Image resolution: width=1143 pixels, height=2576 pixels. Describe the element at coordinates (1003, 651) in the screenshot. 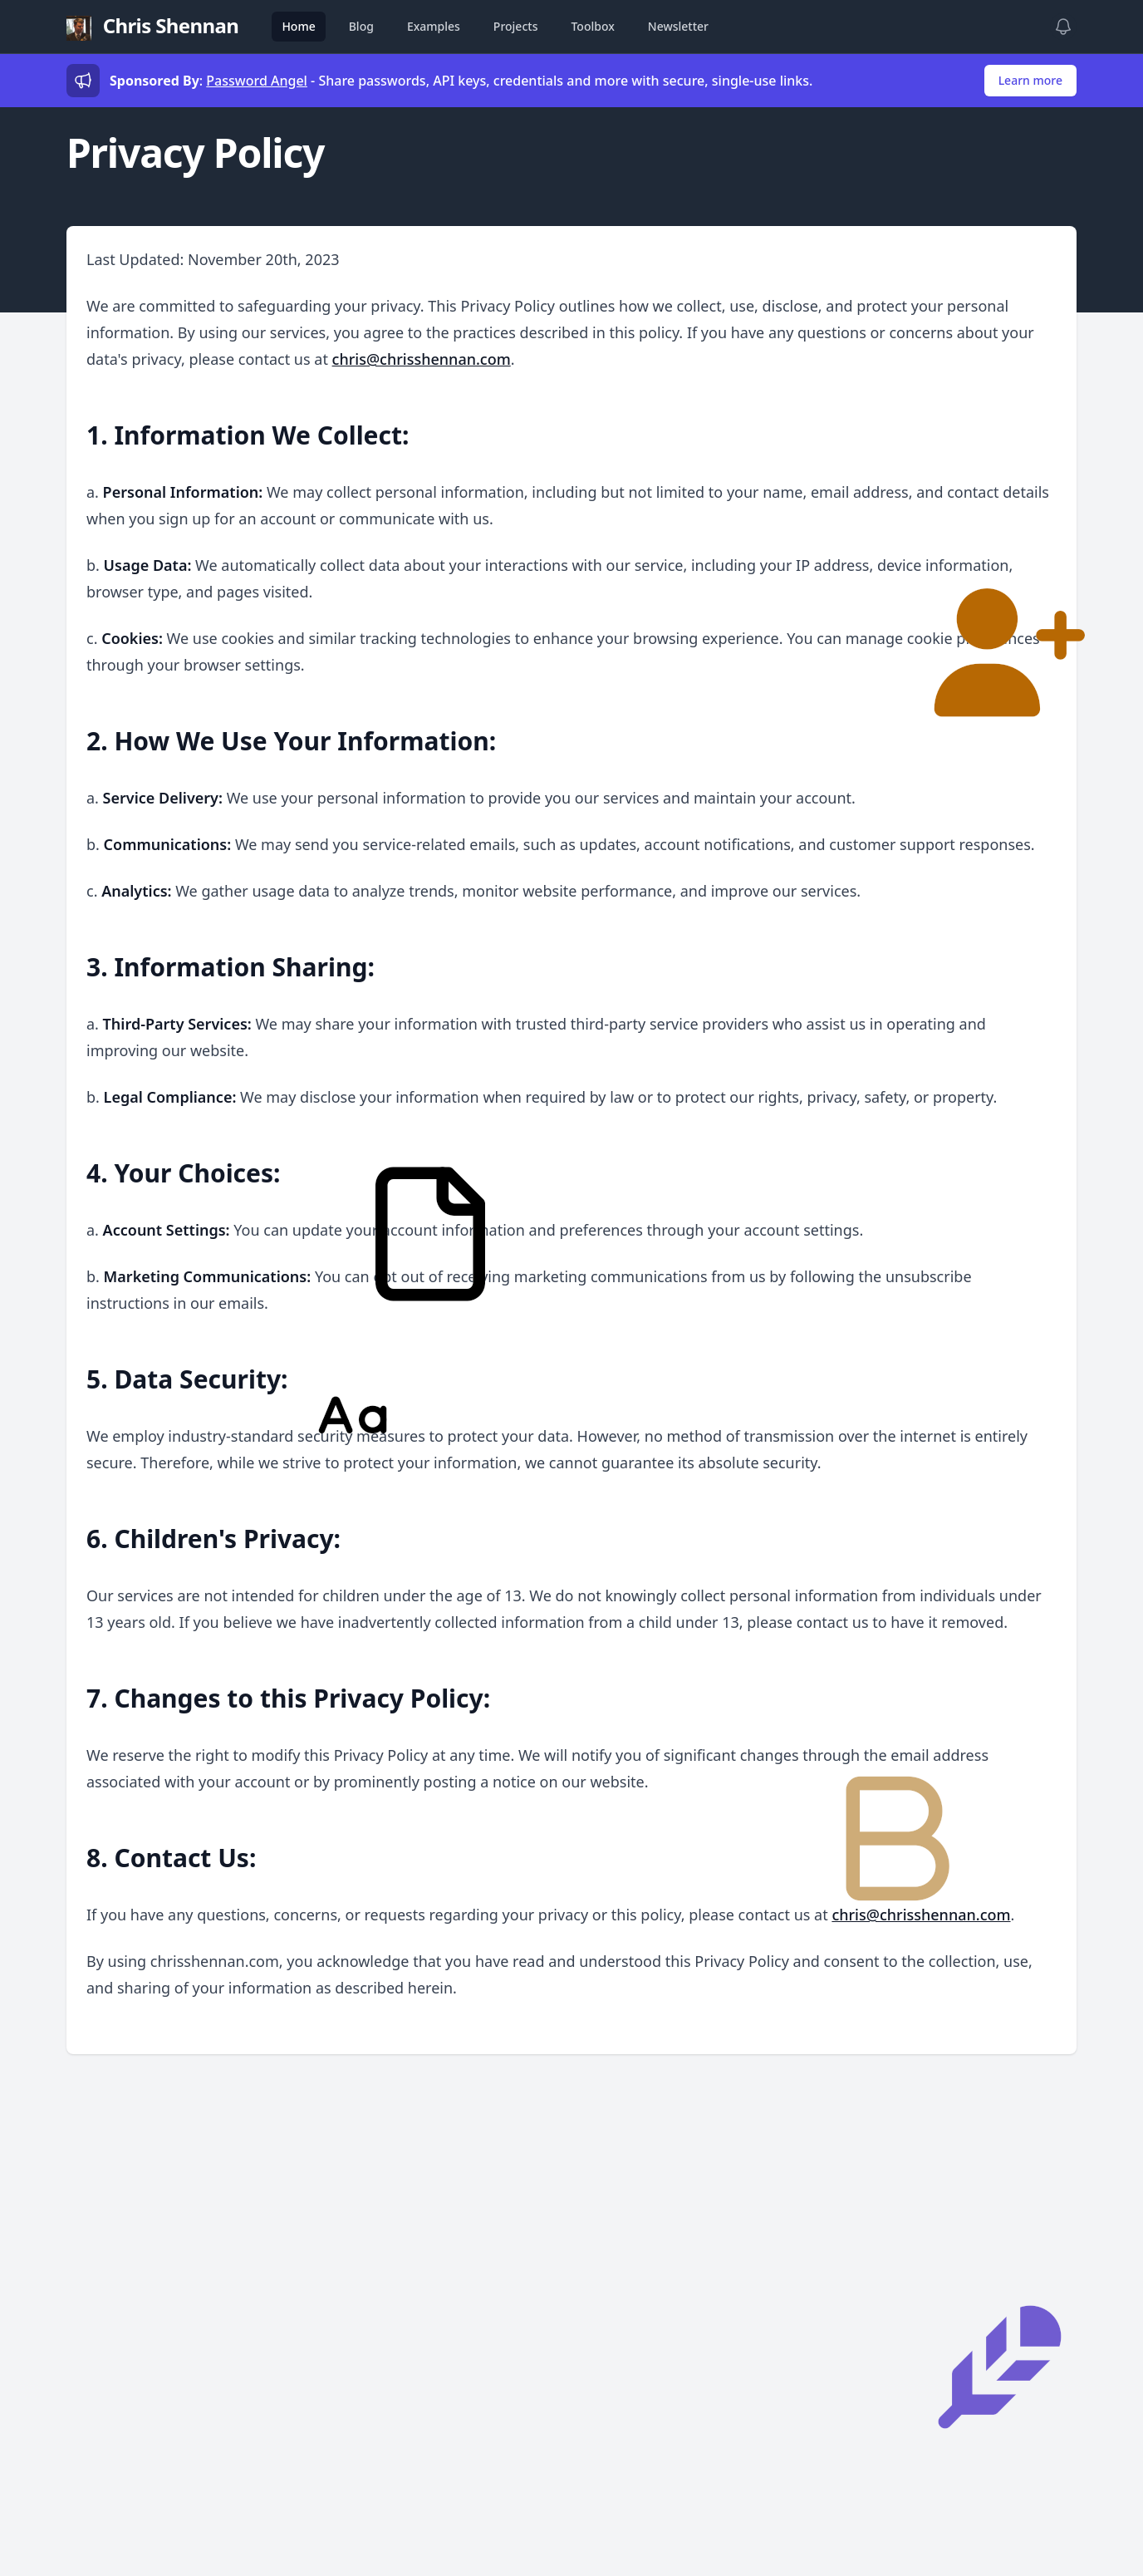

I see `add a new user or contact` at that location.